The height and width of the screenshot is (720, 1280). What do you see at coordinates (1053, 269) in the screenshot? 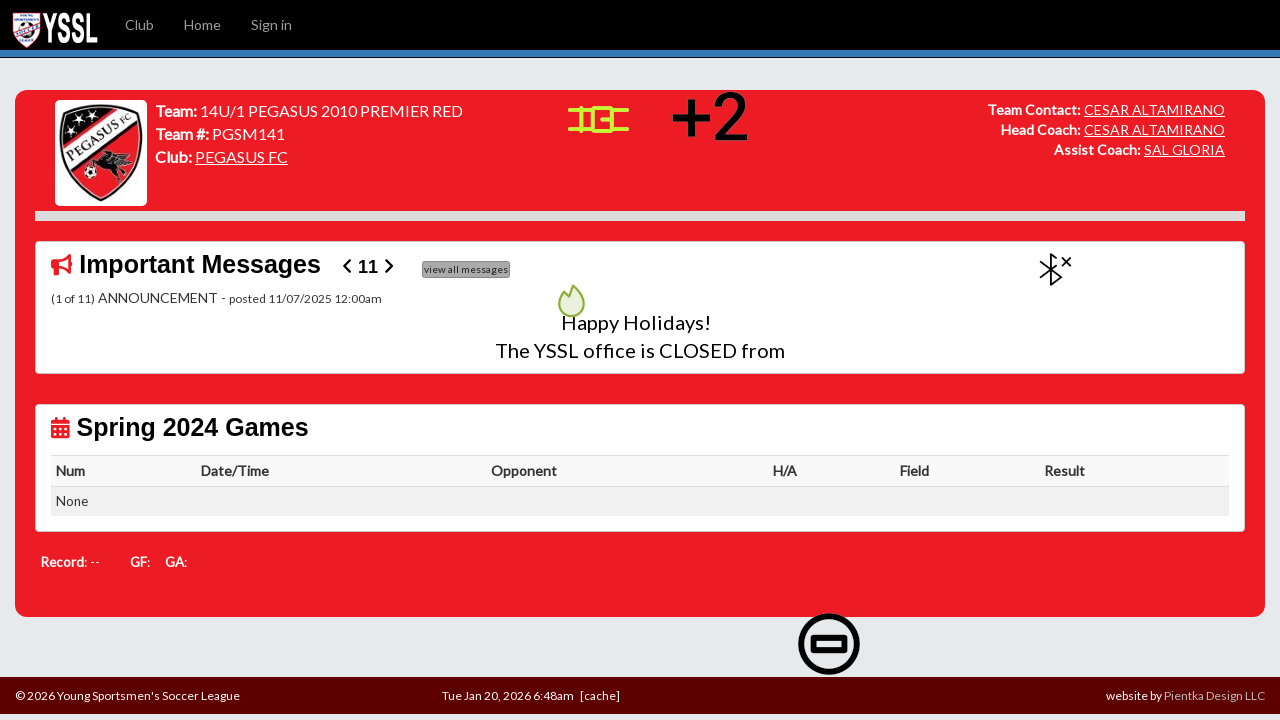
I see `bluetooth is disabled or turned off` at bounding box center [1053, 269].